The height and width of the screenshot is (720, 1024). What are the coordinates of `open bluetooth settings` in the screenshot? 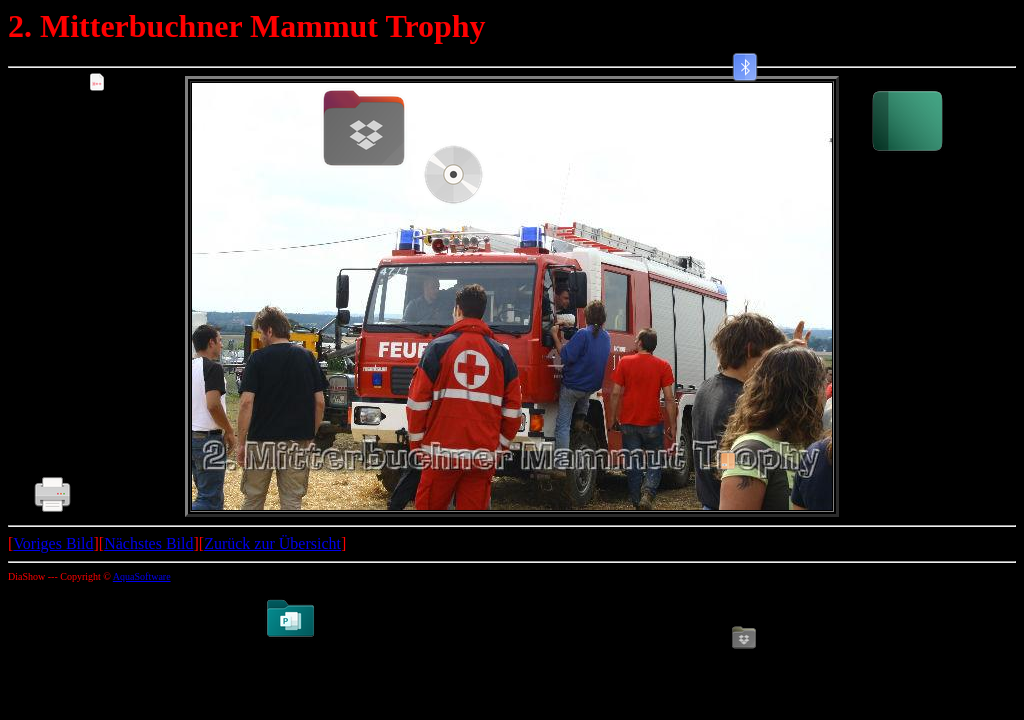 It's located at (745, 67).